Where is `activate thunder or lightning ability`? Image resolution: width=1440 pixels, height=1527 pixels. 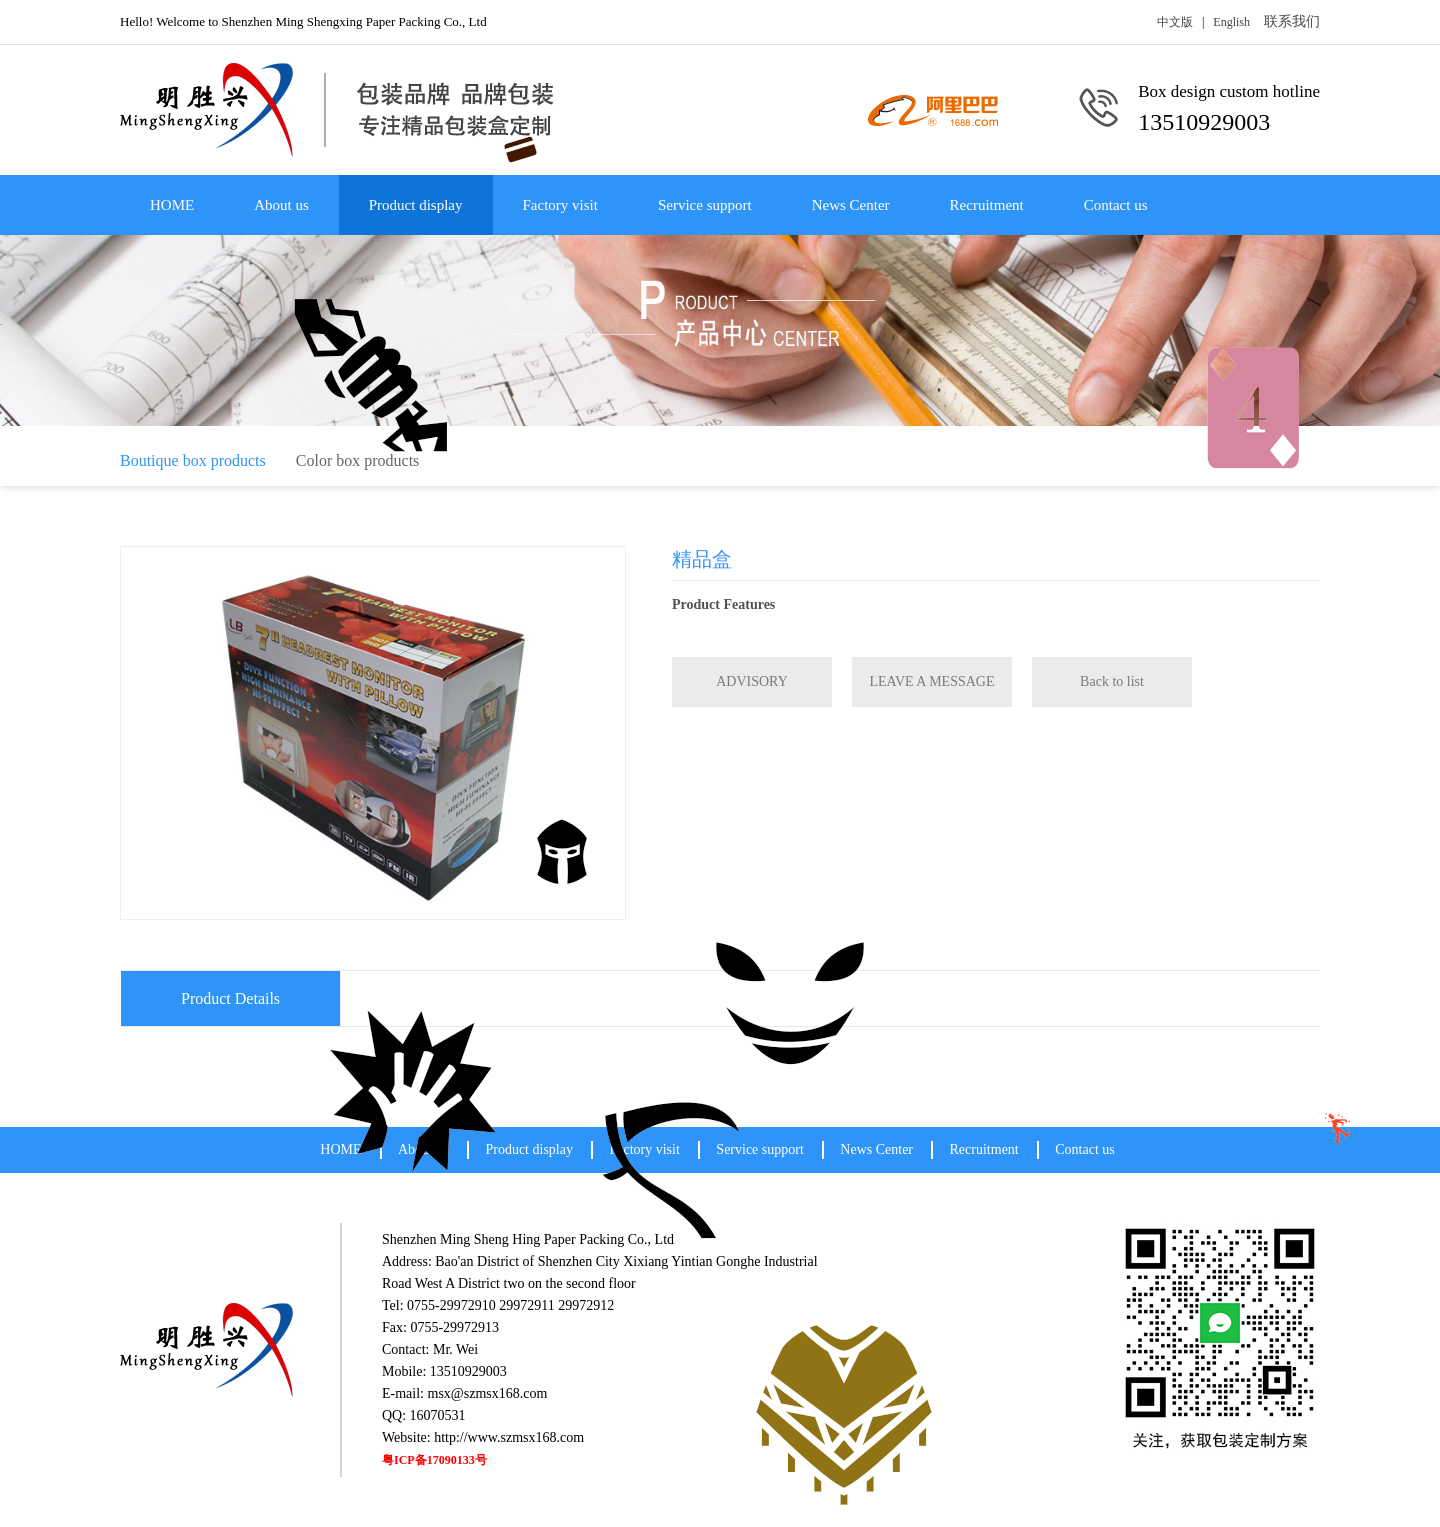
activate thunder or lightning ability is located at coordinates (371, 375).